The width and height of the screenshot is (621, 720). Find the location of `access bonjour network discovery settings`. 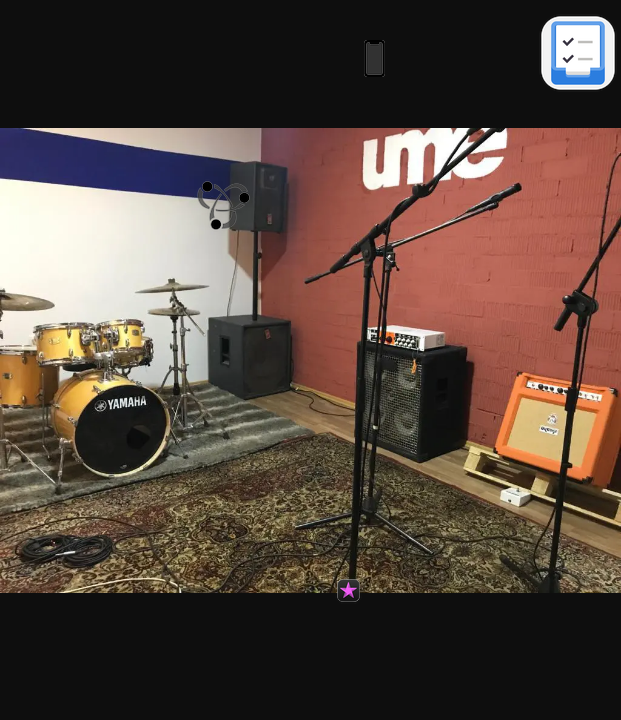

access bonjour network discovery settings is located at coordinates (223, 205).